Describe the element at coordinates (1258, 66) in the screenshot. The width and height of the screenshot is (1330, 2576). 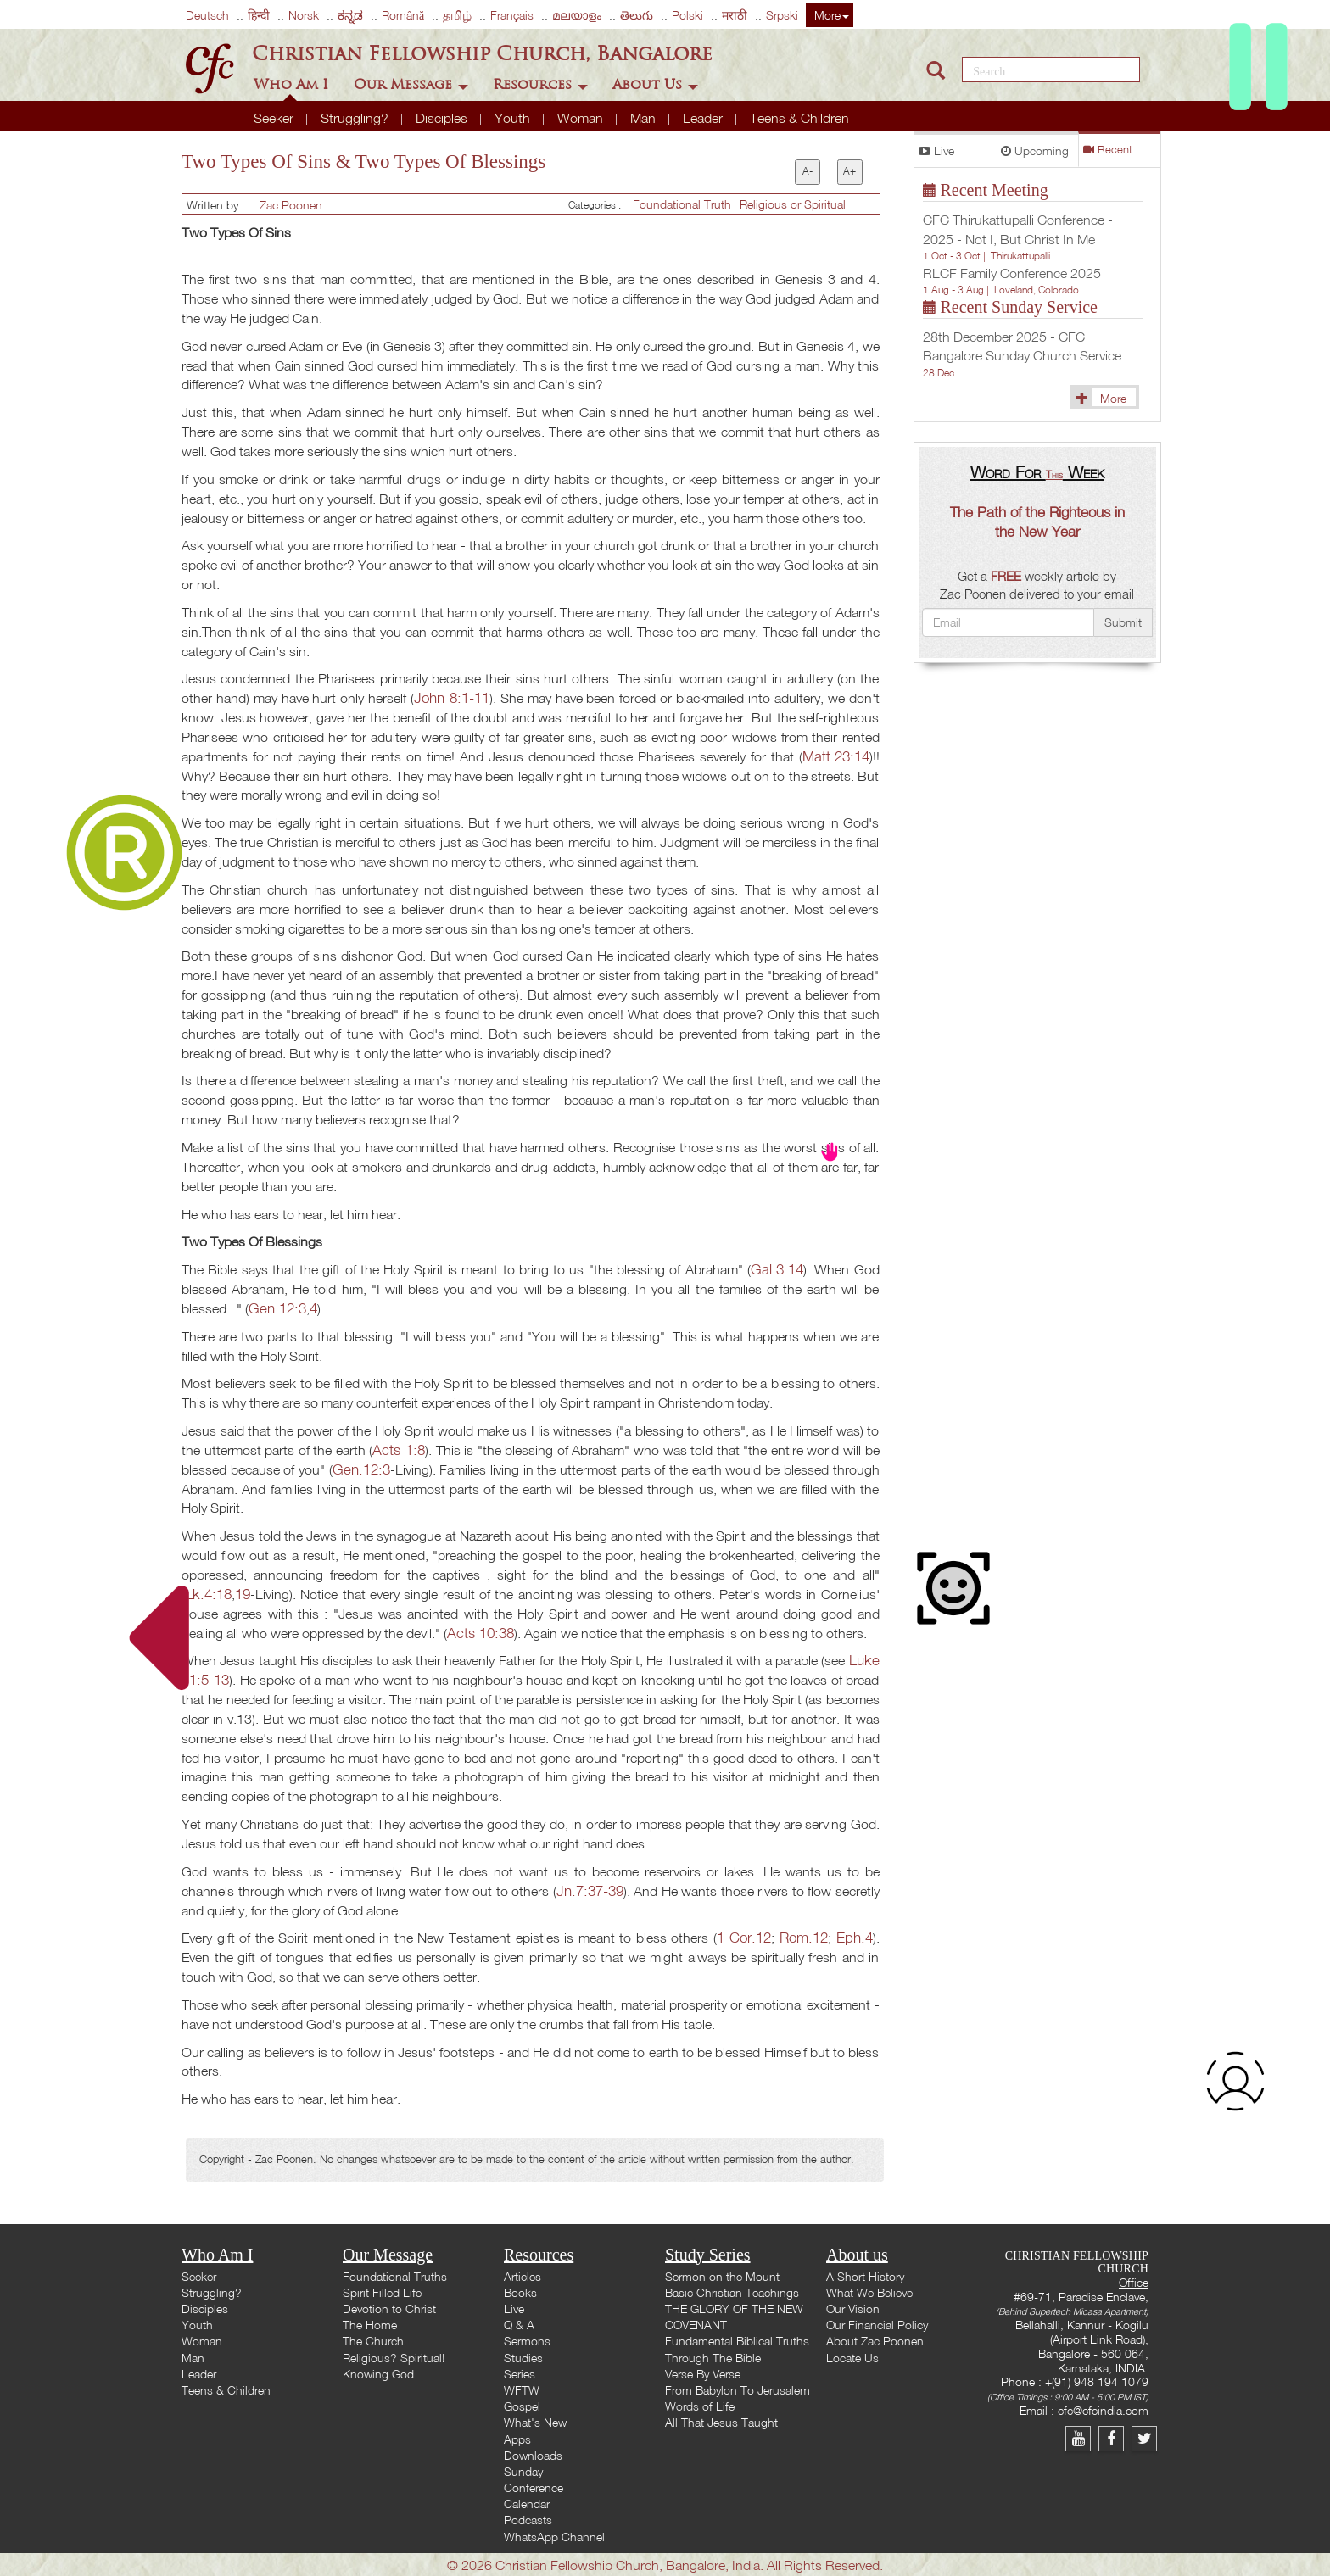
I see `pause media playback` at that location.